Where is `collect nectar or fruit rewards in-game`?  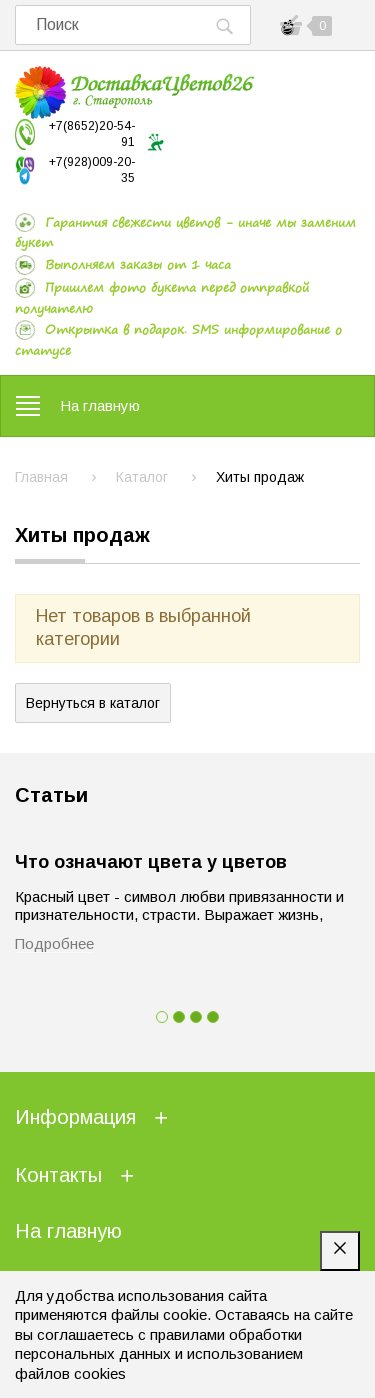 collect nectar or fruit rewards in-game is located at coordinates (287, 27).